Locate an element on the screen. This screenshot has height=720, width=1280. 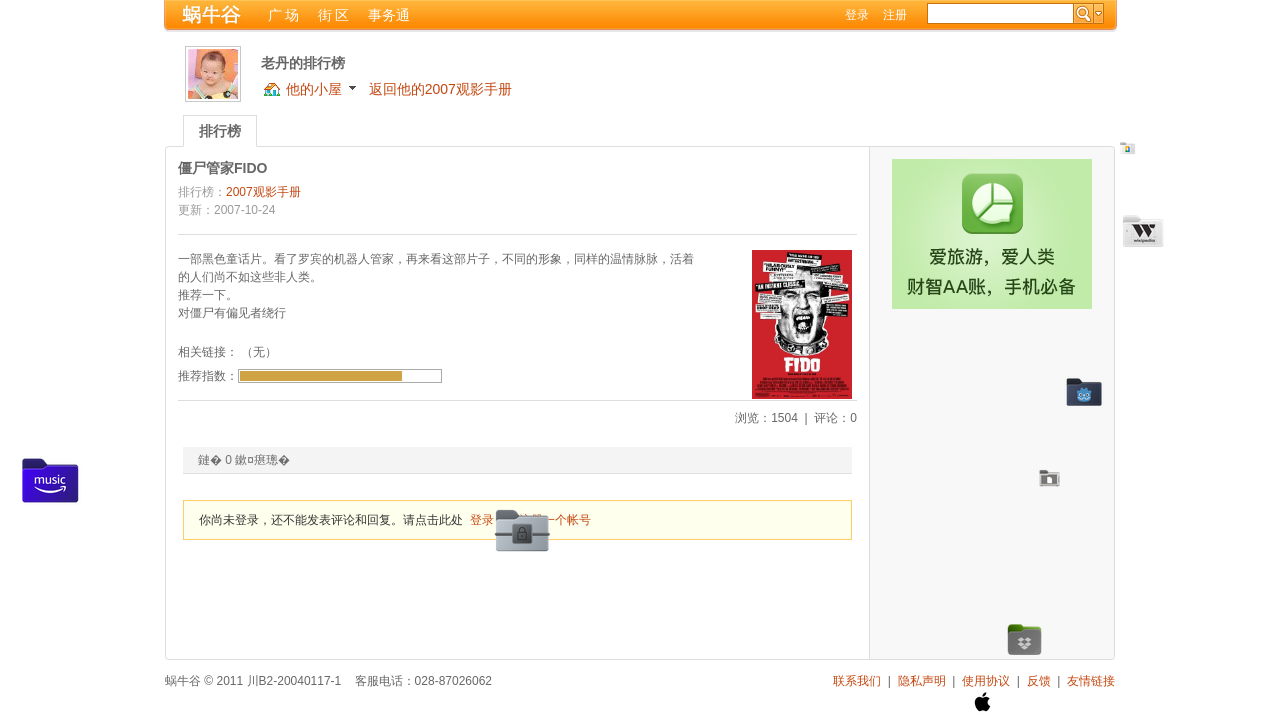
open dropbox synced folder is located at coordinates (1024, 639).